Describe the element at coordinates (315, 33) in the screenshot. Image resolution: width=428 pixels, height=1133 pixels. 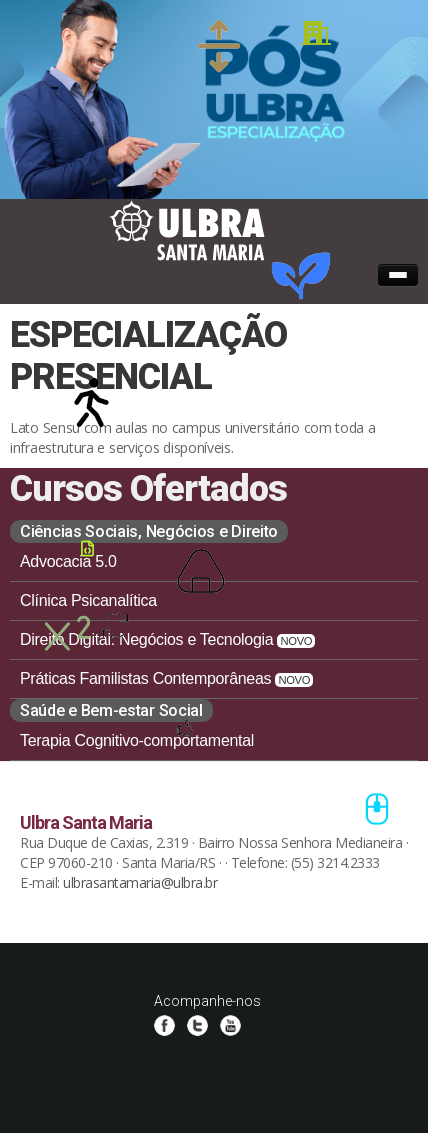
I see `view office or workplace location` at that location.